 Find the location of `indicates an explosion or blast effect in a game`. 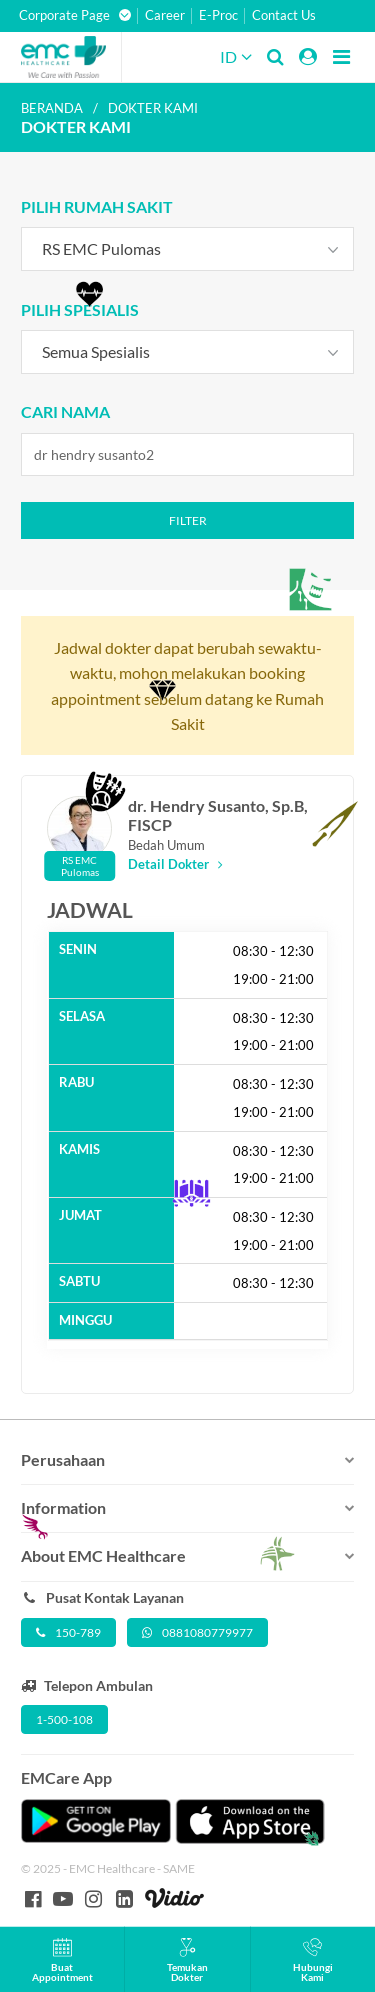

indicates an explosion or blast effect in a game is located at coordinates (311, 1838).